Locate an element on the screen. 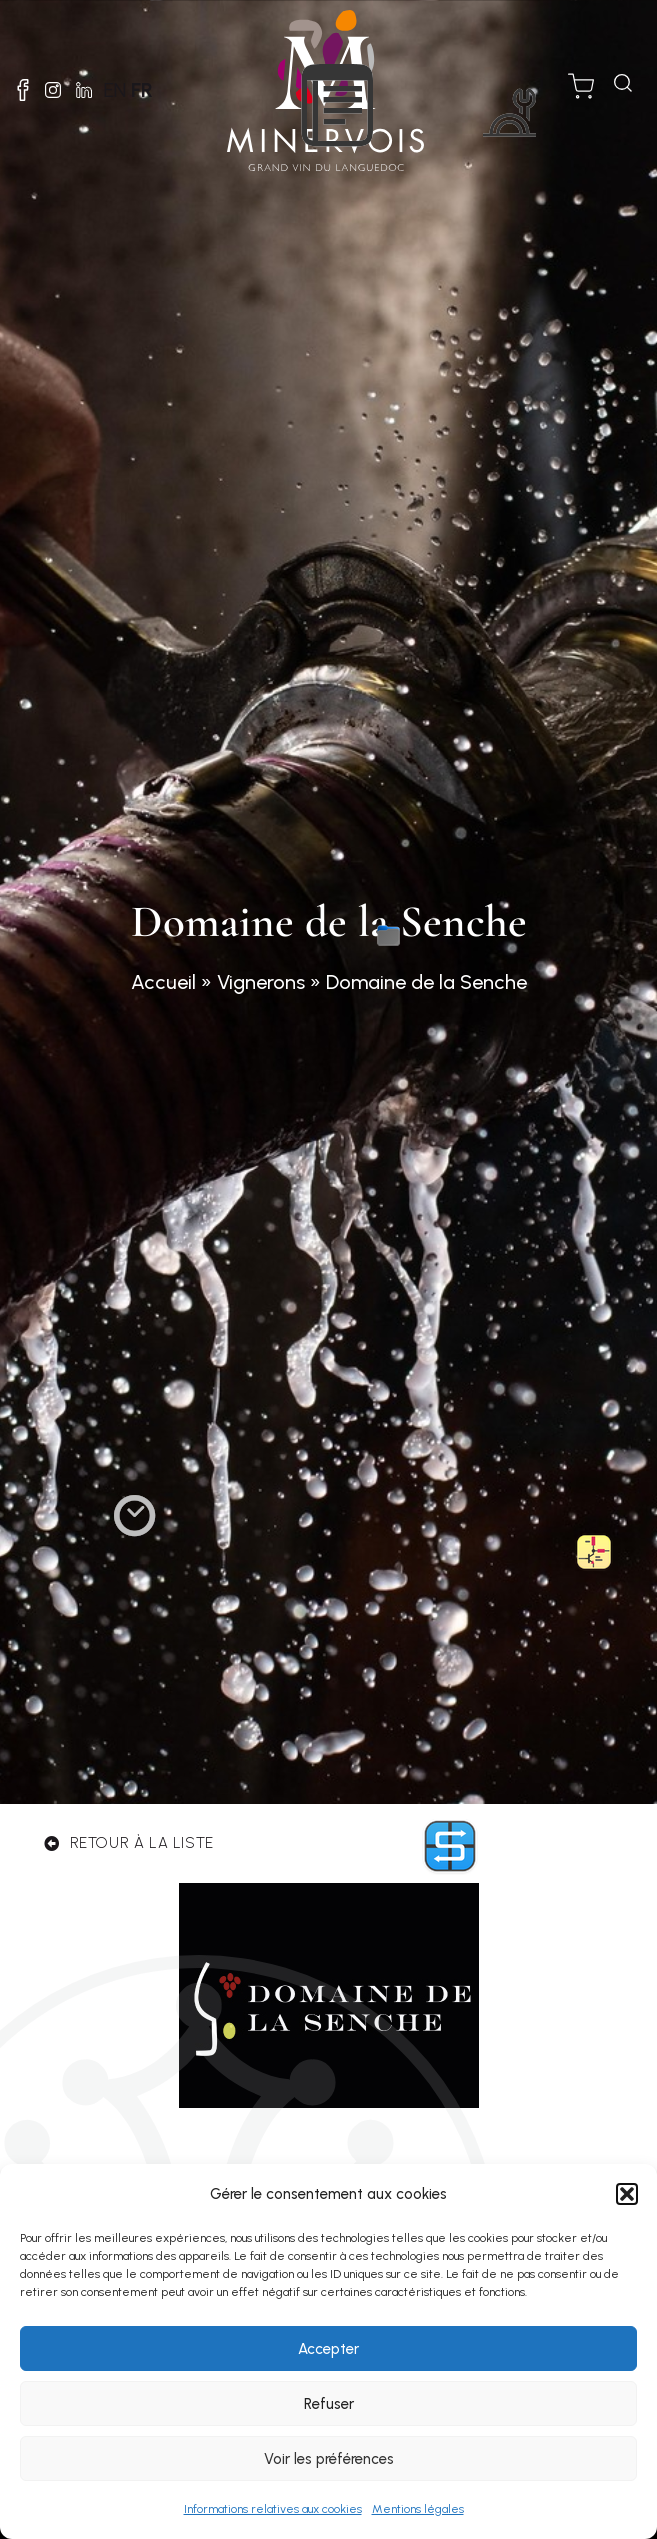 This screenshot has height=2539, width=657. configure windows file sharing settings is located at coordinates (450, 1847).